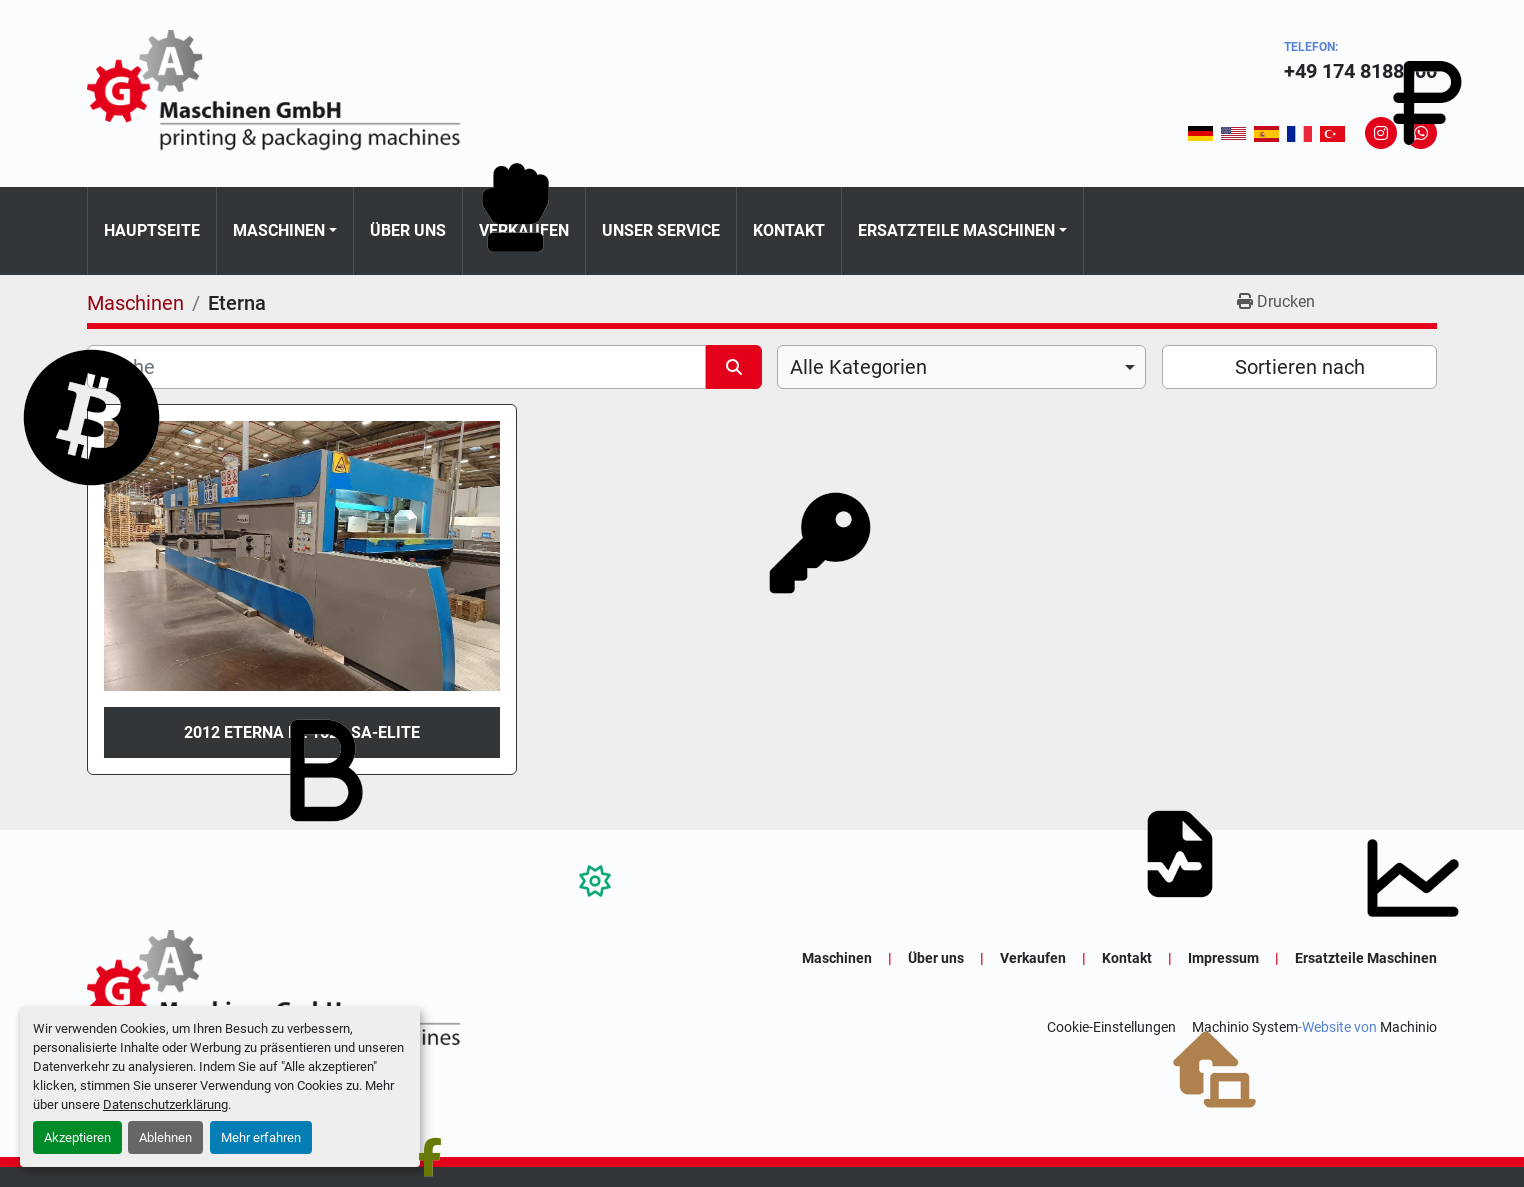 This screenshot has height=1187, width=1524. What do you see at coordinates (430, 1157) in the screenshot?
I see `connect with facebook` at bounding box center [430, 1157].